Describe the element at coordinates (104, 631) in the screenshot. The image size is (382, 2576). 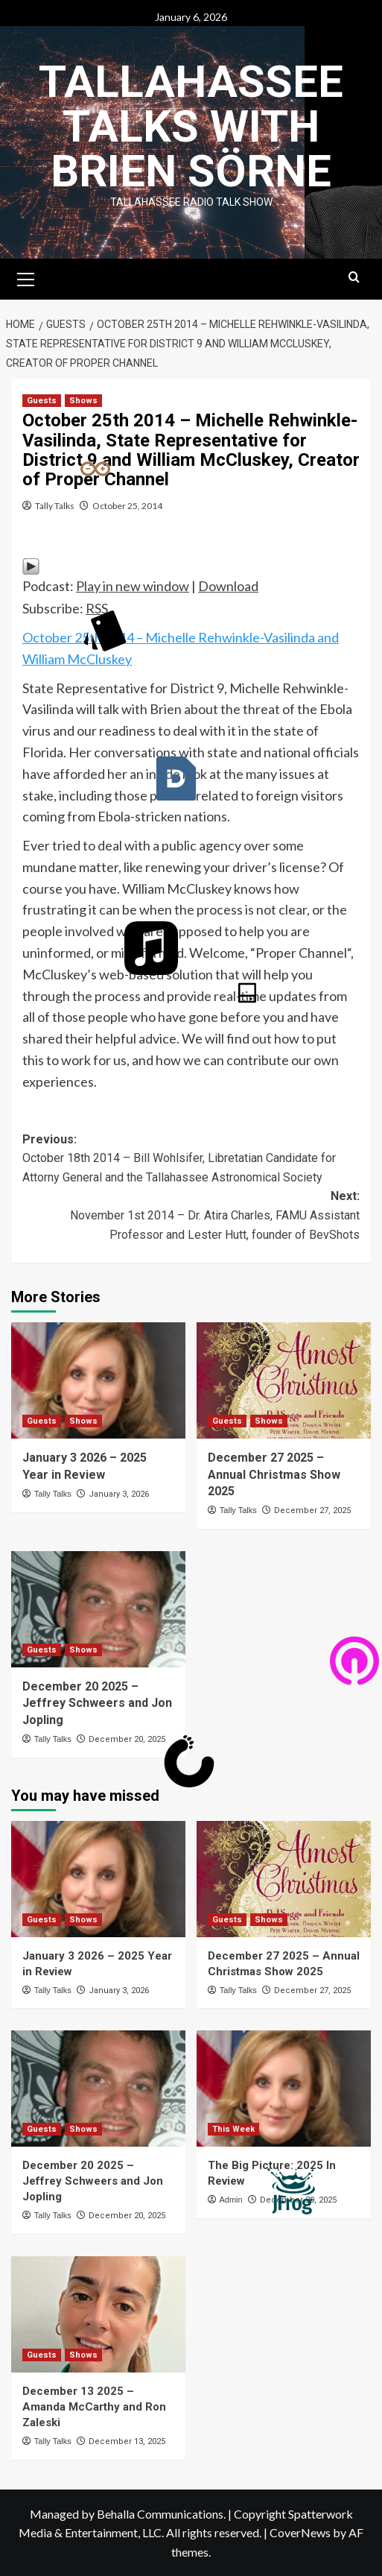
I see `access pantone color matching tools` at that location.